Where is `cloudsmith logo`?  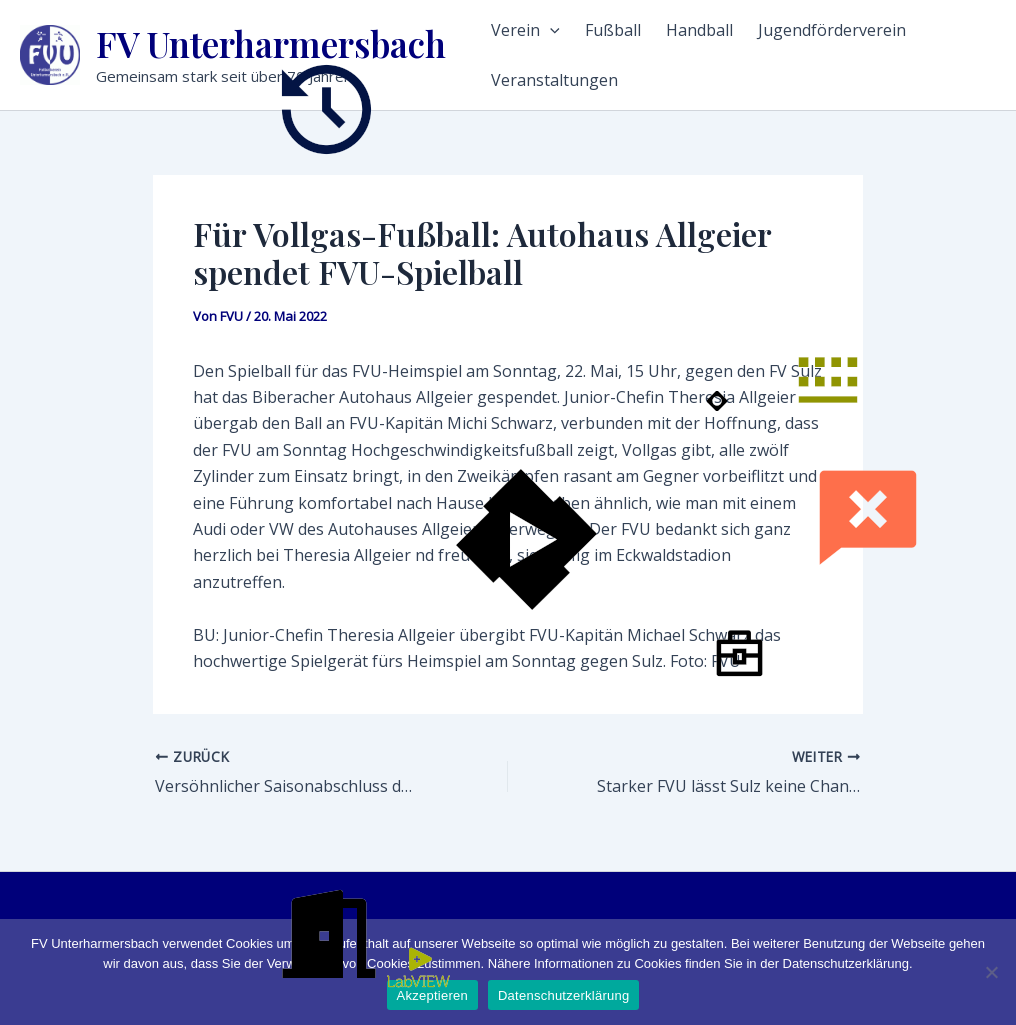 cloudsmith logo is located at coordinates (717, 401).